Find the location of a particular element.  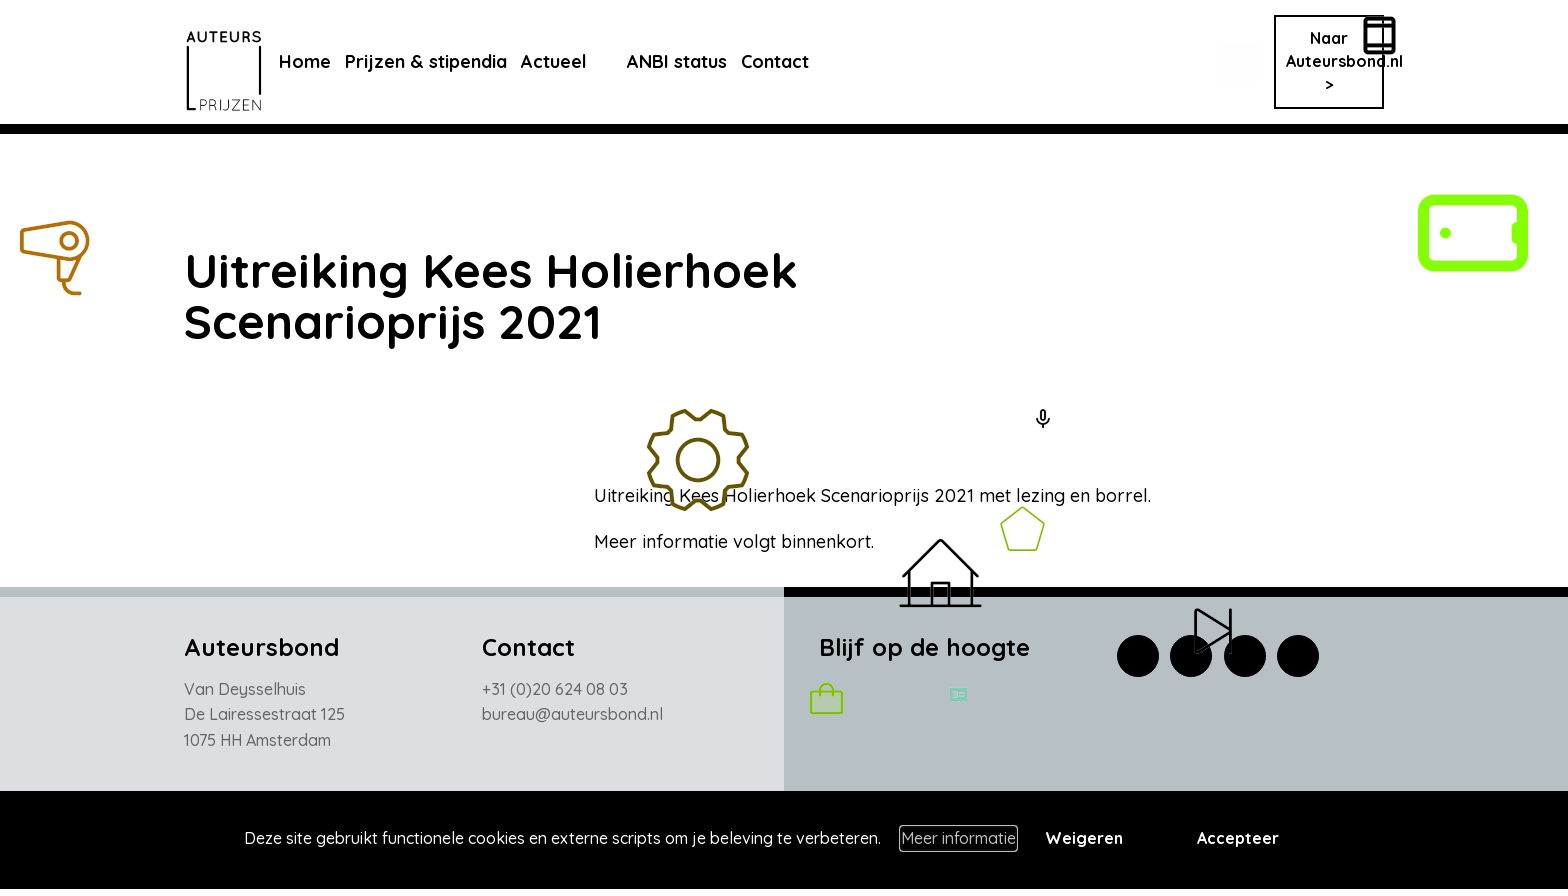

switch to tablet view is located at coordinates (1379, 35).